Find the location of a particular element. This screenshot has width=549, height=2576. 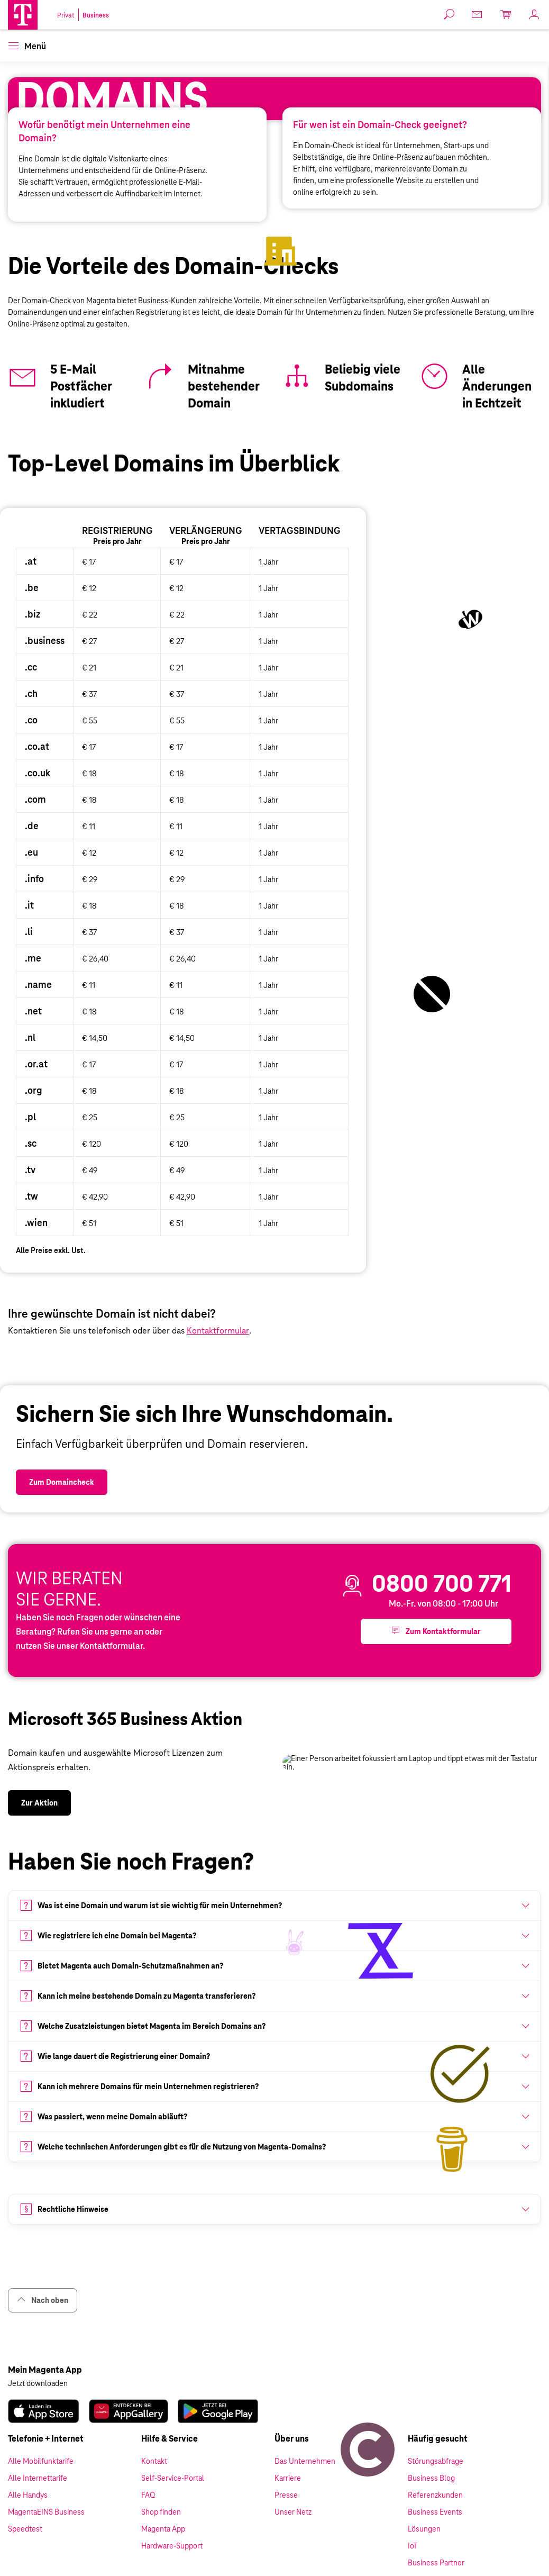

indicates a blocked or restricted action is located at coordinates (432, 994).